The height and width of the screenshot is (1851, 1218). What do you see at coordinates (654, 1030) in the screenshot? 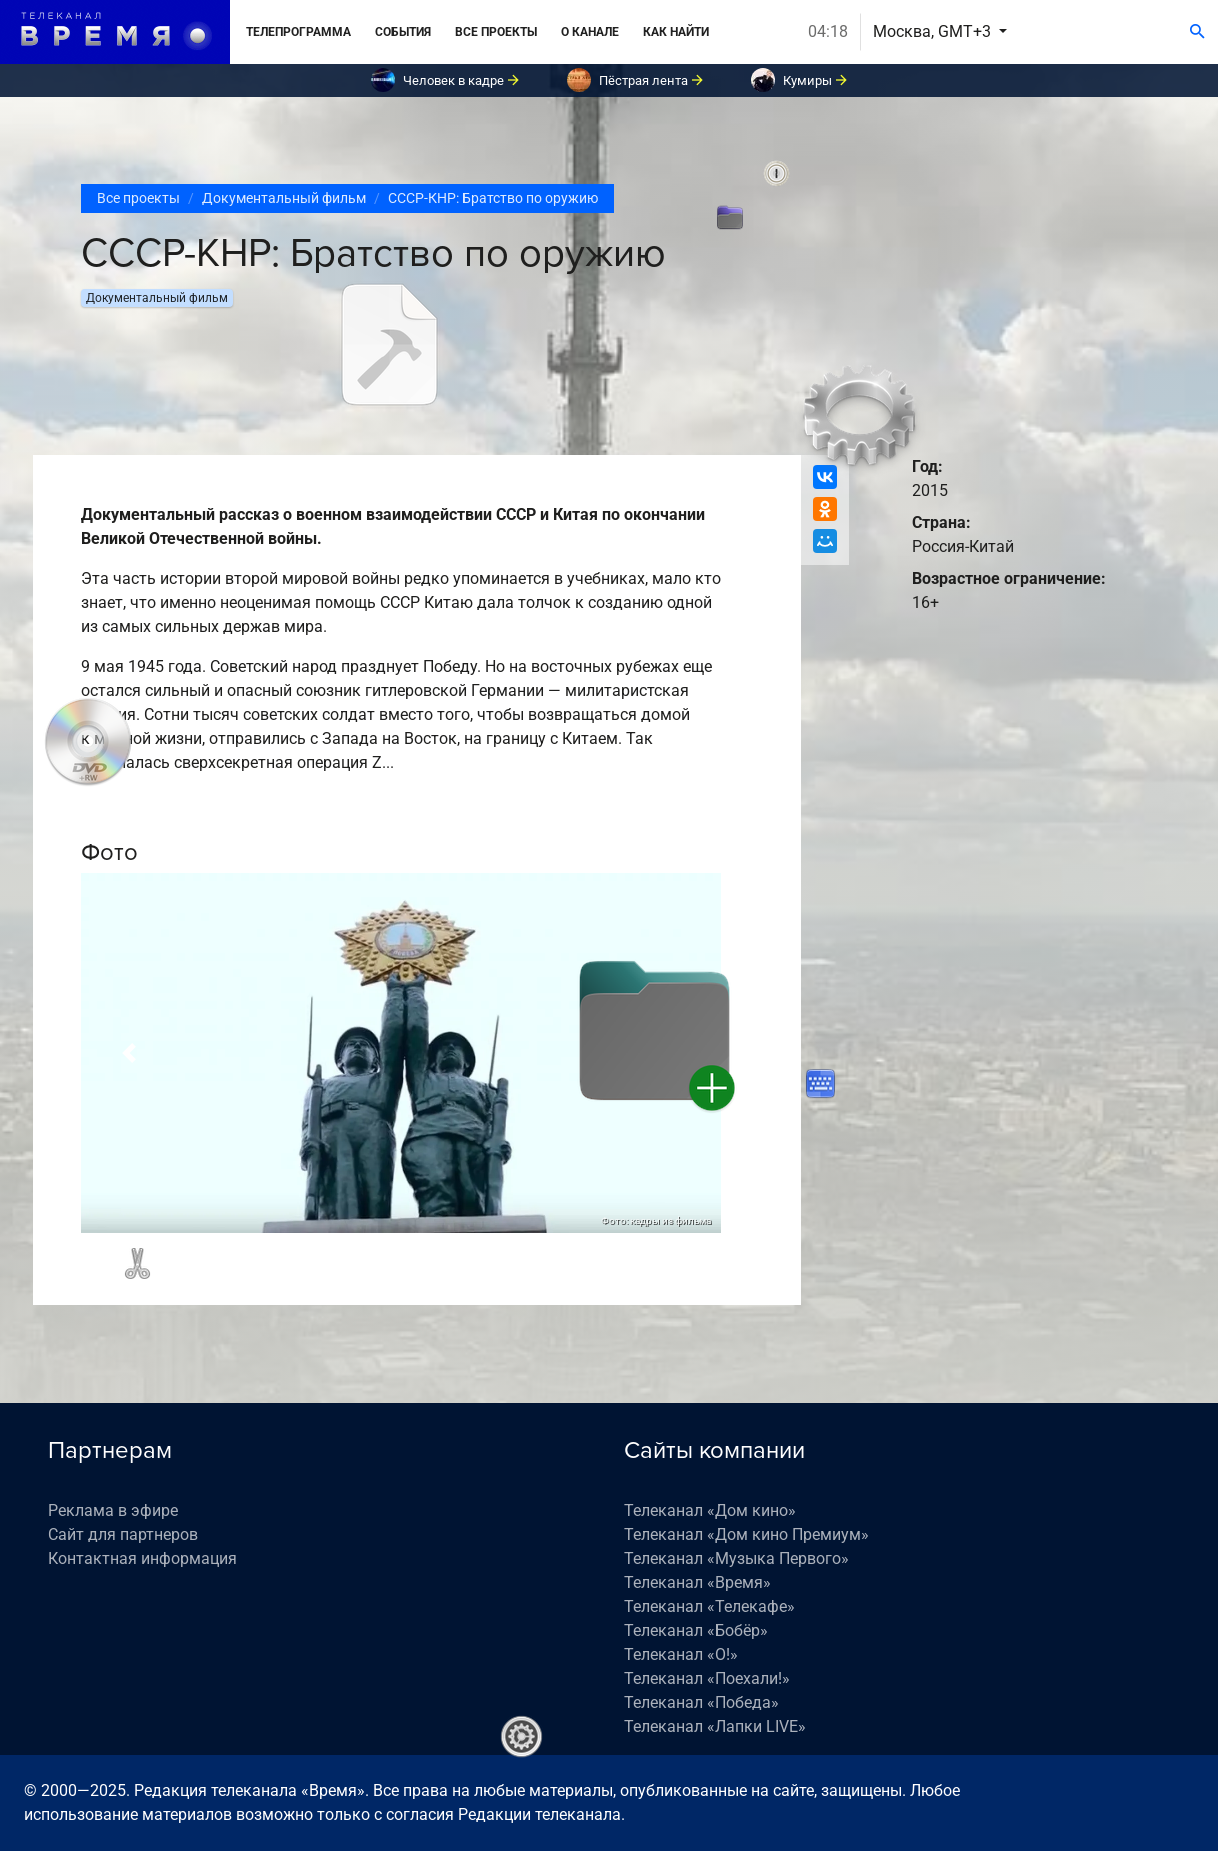
I see `create a new folder` at bounding box center [654, 1030].